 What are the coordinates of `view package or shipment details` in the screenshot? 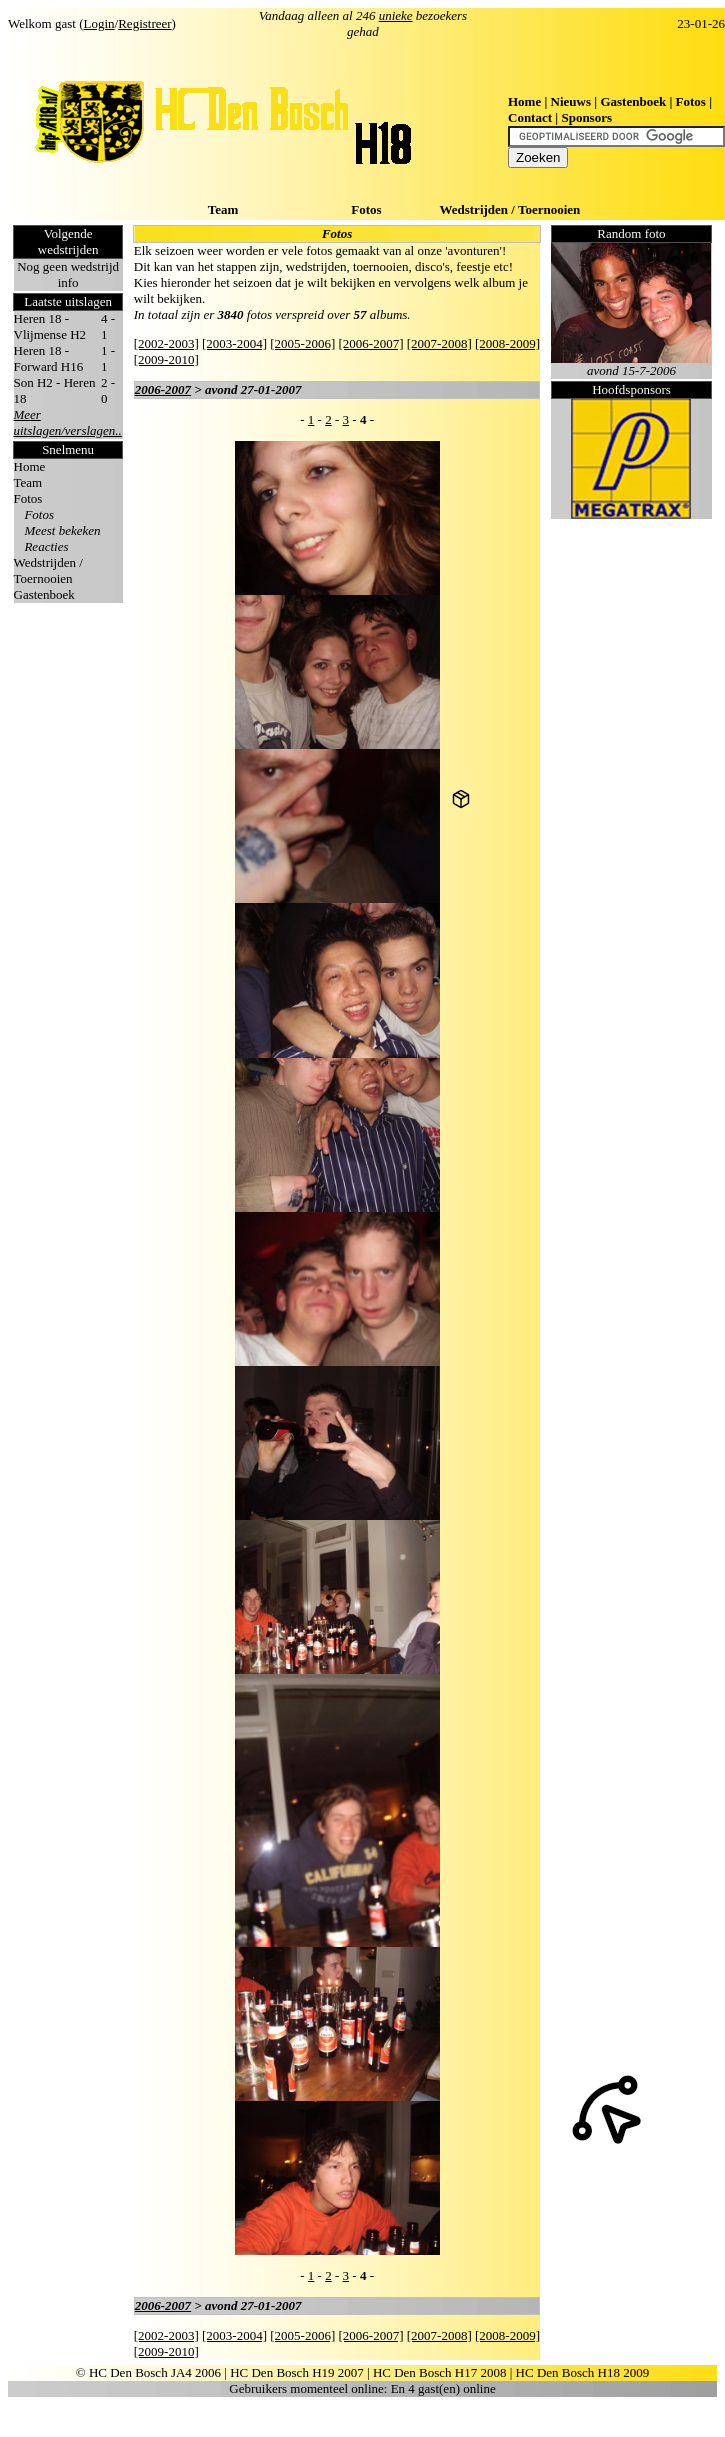 It's located at (461, 799).